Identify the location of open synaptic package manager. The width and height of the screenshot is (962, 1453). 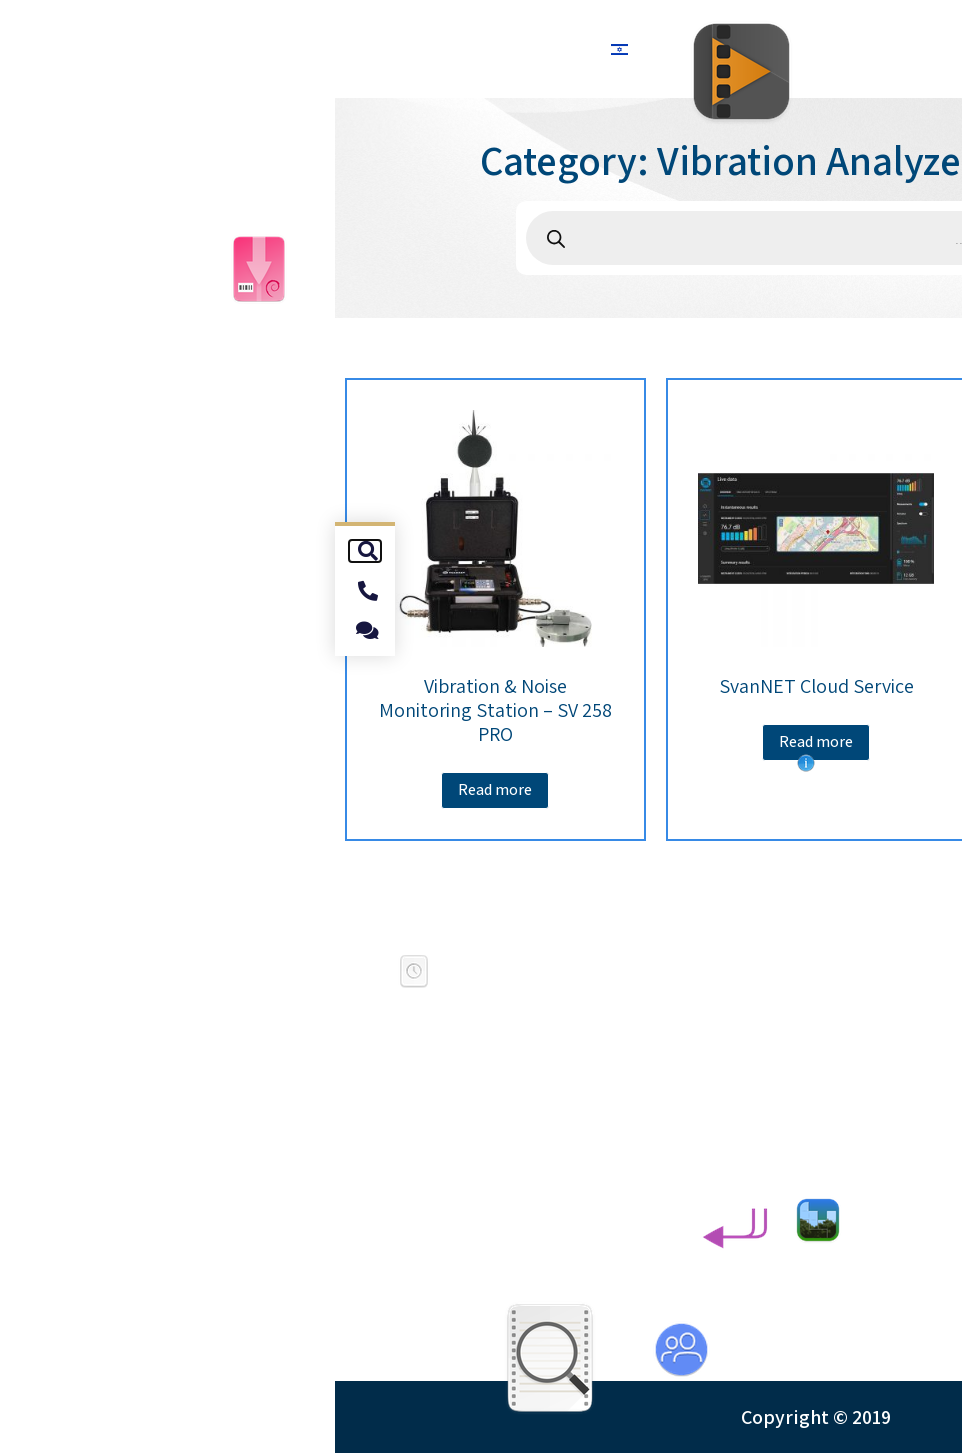
(259, 269).